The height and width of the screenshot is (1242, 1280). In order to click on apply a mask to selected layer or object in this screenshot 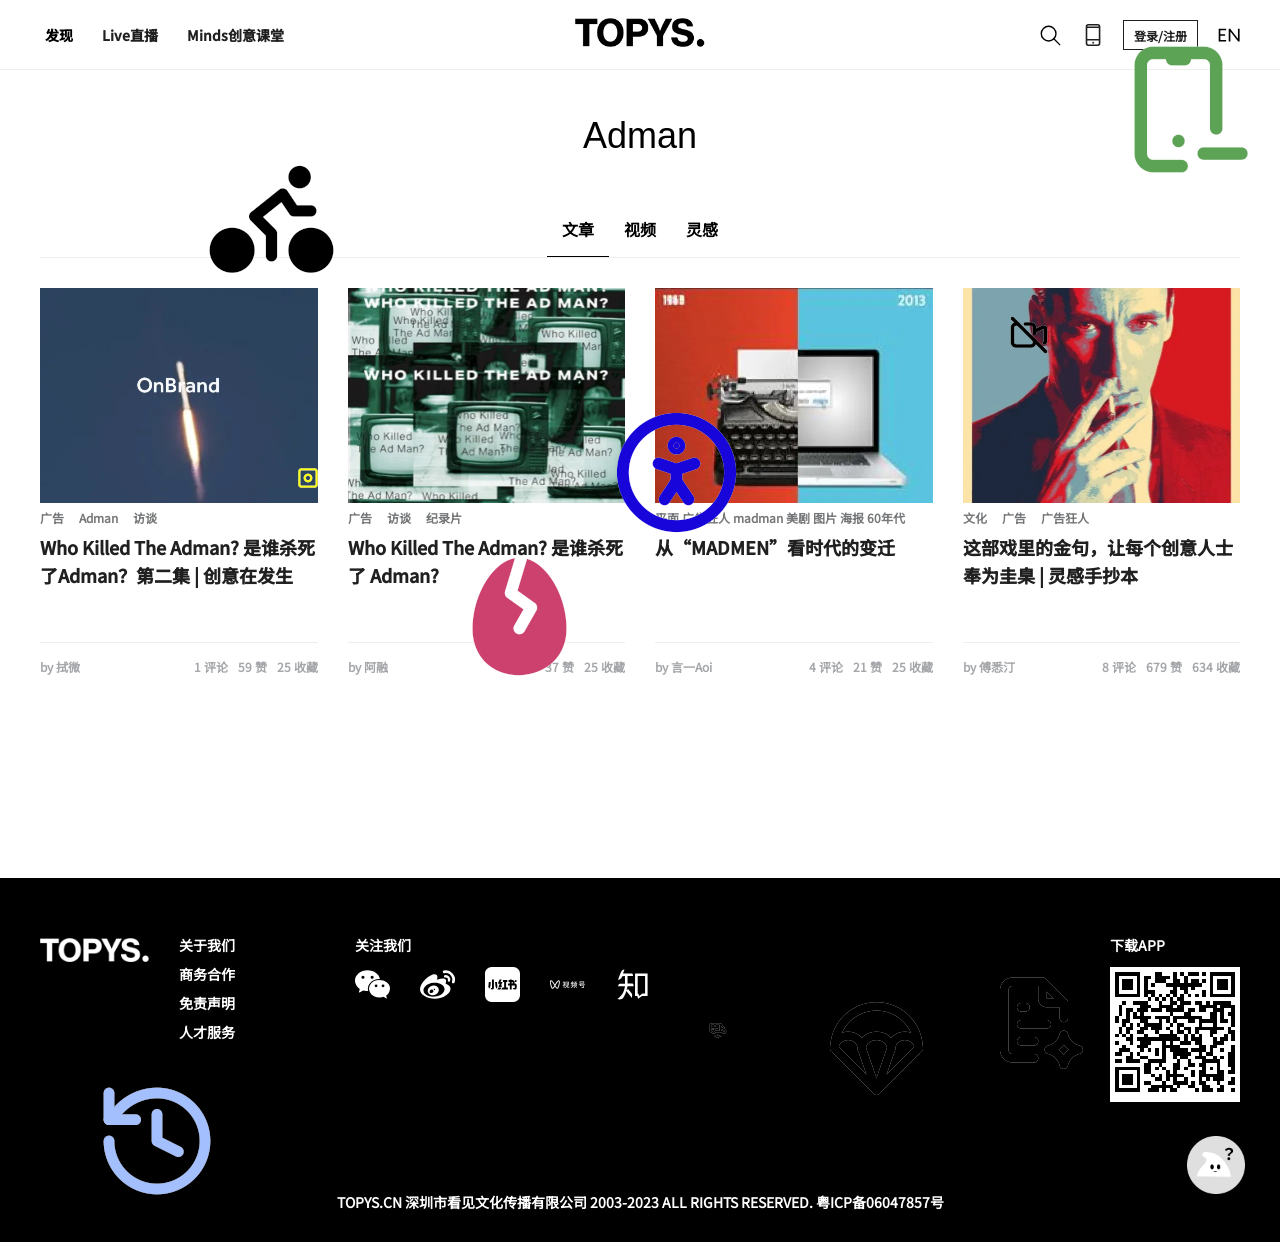, I will do `click(308, 478)`.